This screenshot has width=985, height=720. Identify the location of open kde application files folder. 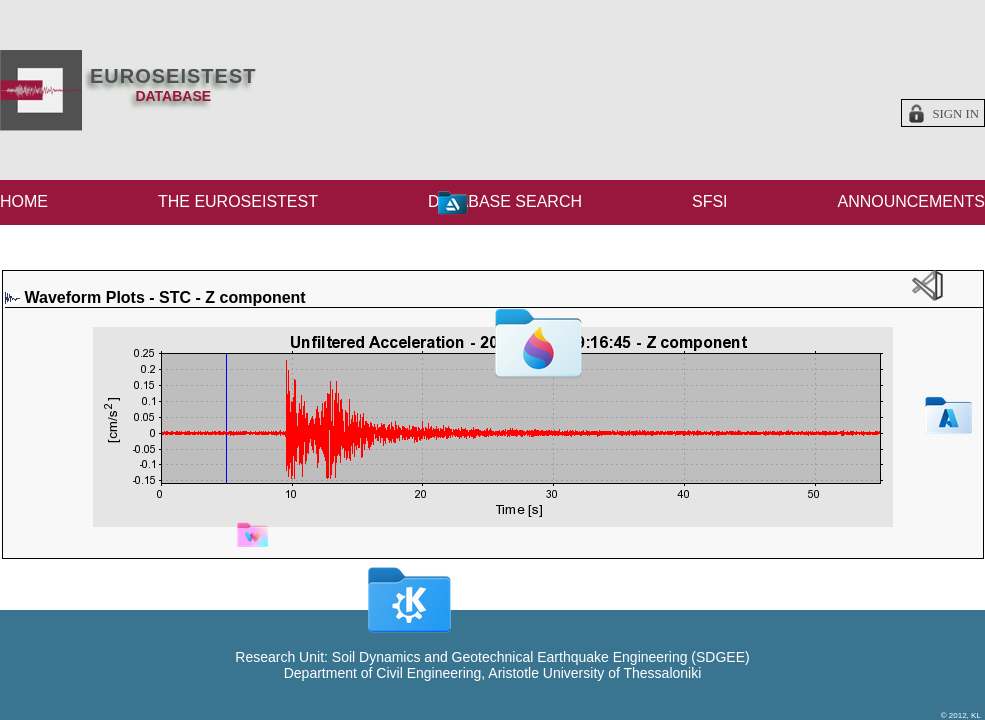
(409, 602).